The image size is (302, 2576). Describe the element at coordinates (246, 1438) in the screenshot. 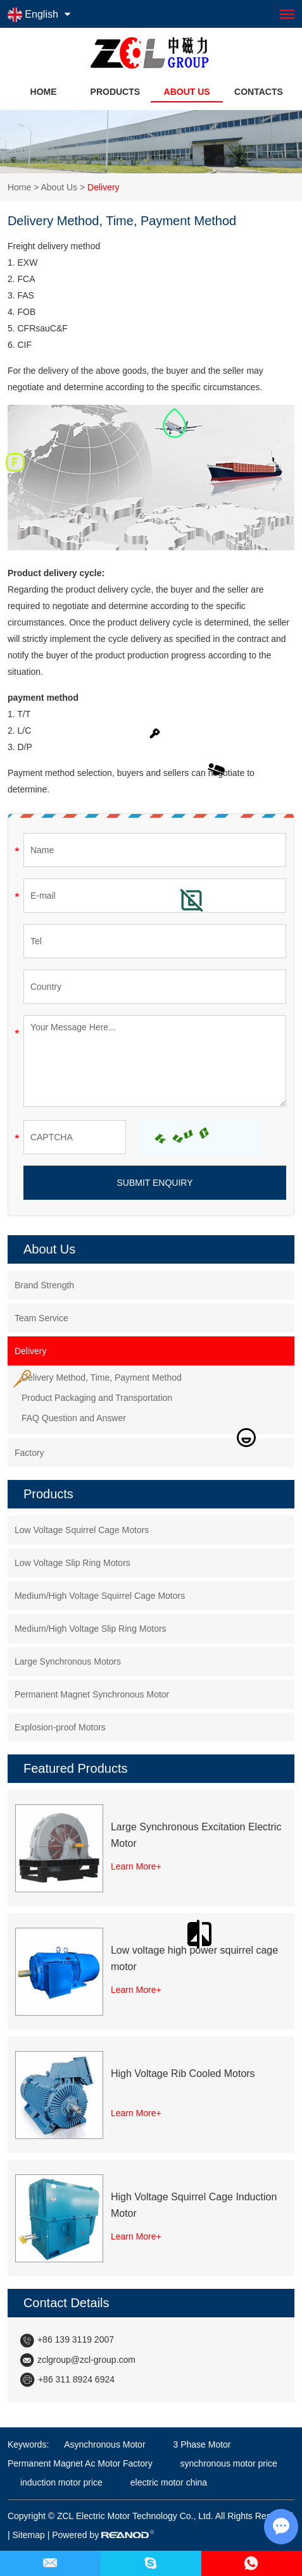

I see `open funimation streaming app` at that location.